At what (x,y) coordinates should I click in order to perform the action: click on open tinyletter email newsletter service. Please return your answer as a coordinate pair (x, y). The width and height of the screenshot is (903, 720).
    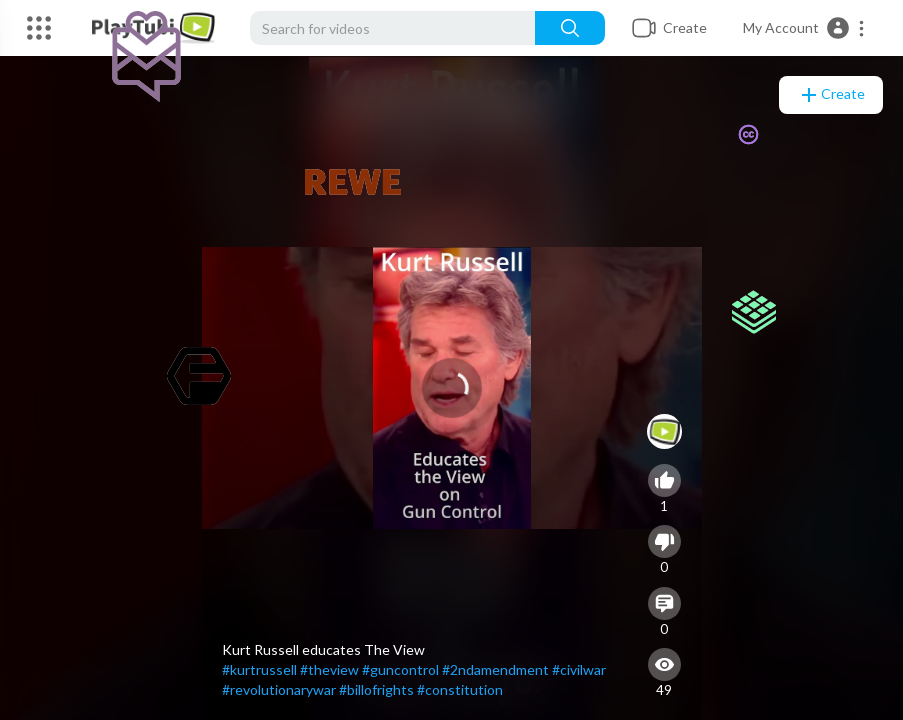
    Looking at the image, I should click on (146, 56).